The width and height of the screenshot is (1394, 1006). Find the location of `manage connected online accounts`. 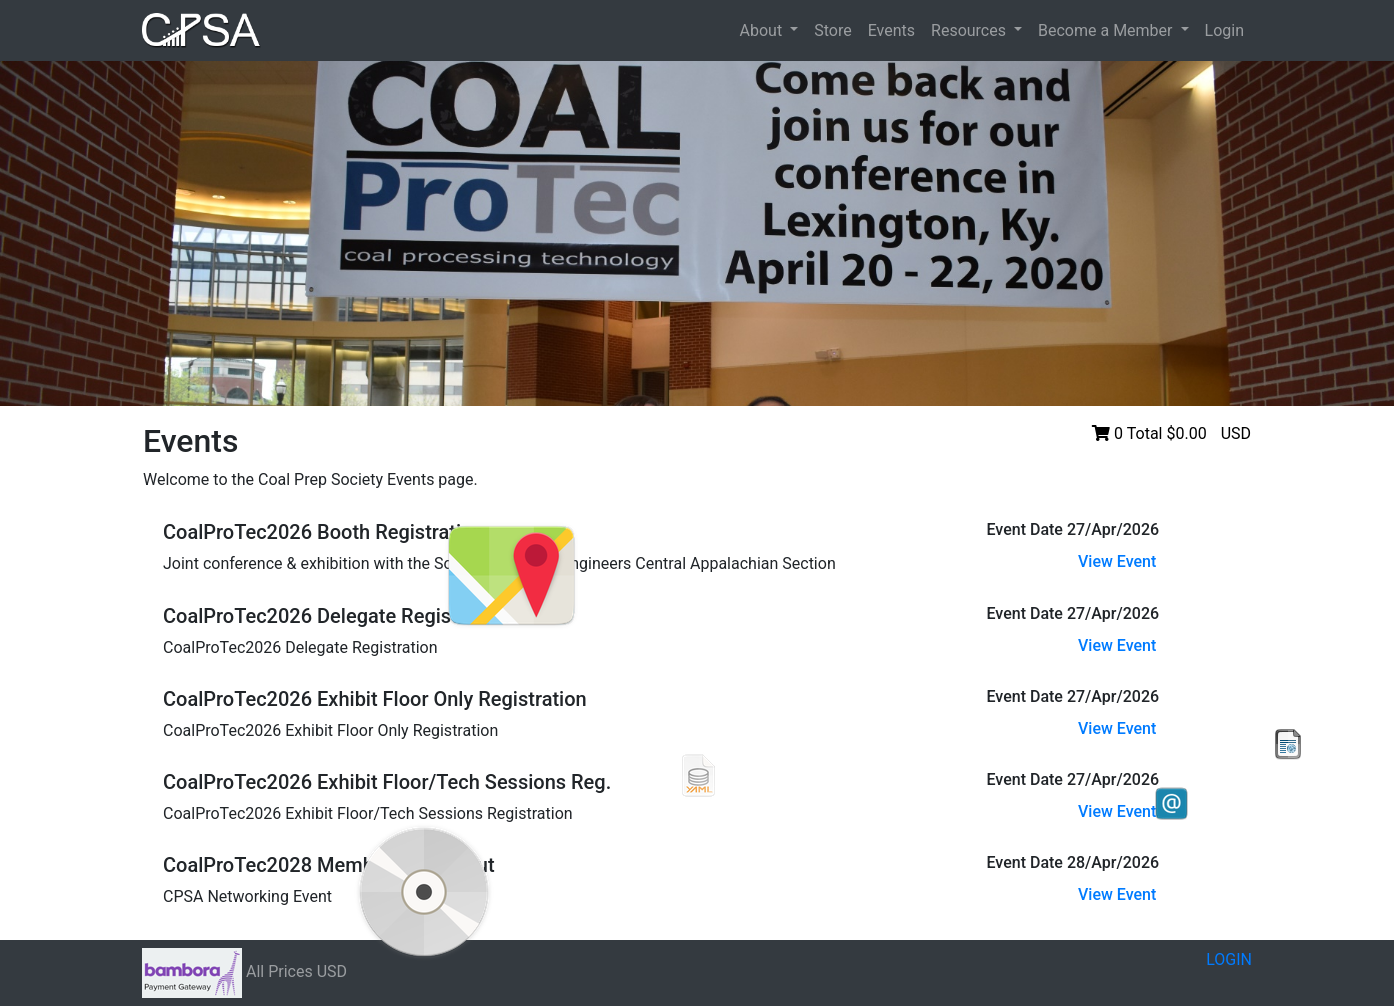

manage connected online accounts is located at coordinates (1171, 803).